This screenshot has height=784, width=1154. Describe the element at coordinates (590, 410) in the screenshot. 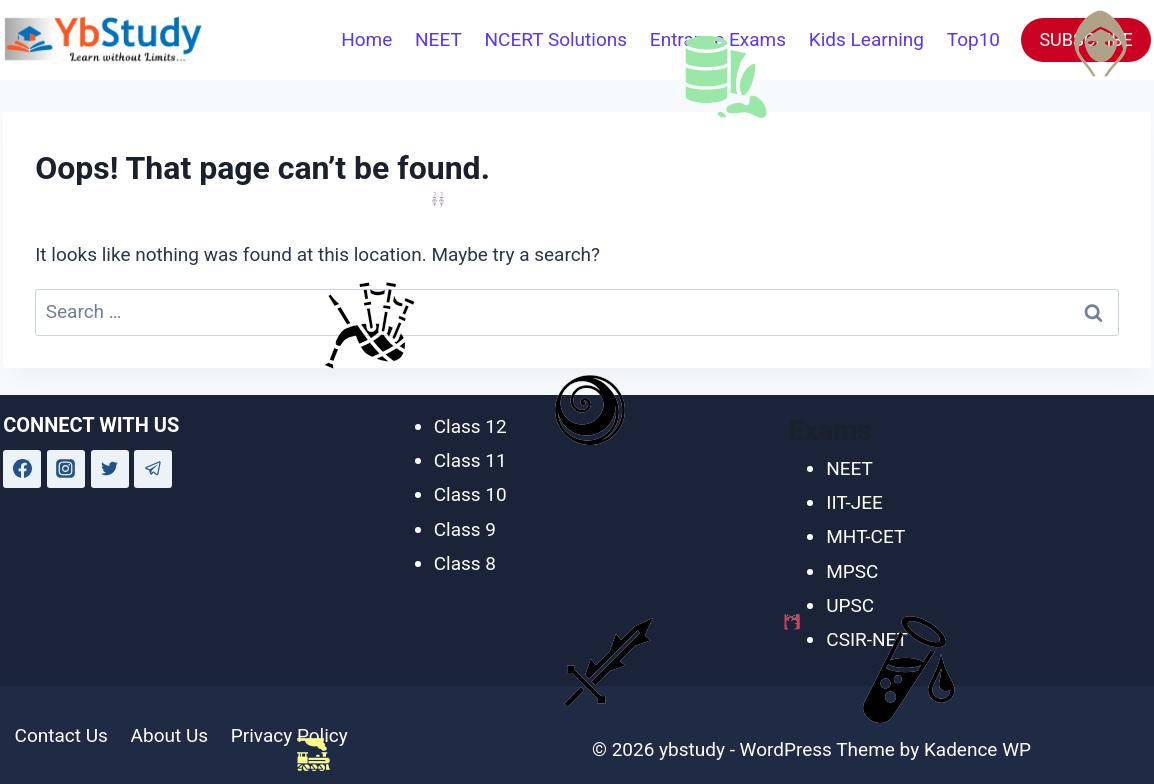

I see `collectible shell currency or treasure item` at that location.